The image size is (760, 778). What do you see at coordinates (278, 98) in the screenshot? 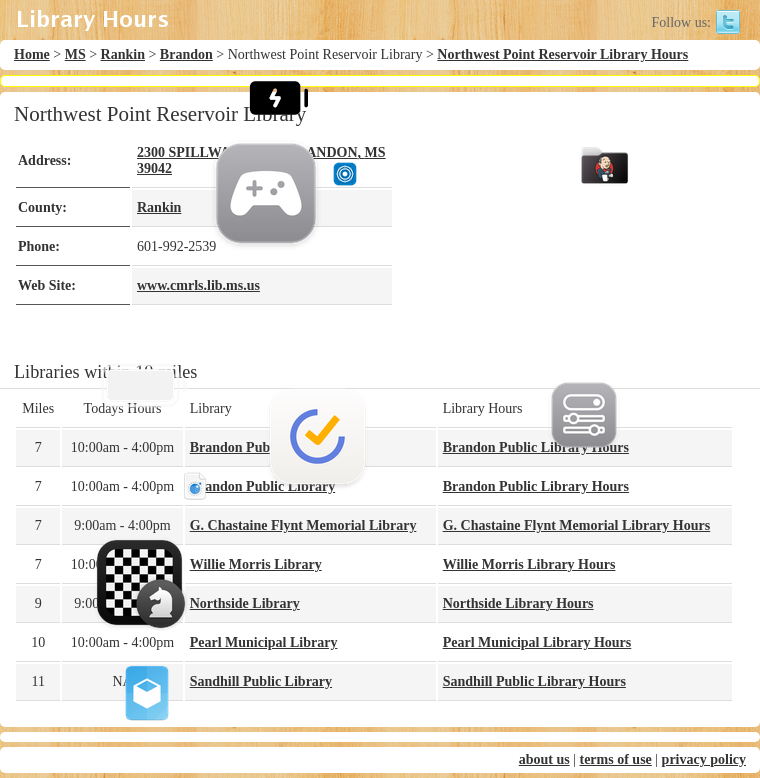
I see `indicates device is currently charging` at bounding box center [278, 98].